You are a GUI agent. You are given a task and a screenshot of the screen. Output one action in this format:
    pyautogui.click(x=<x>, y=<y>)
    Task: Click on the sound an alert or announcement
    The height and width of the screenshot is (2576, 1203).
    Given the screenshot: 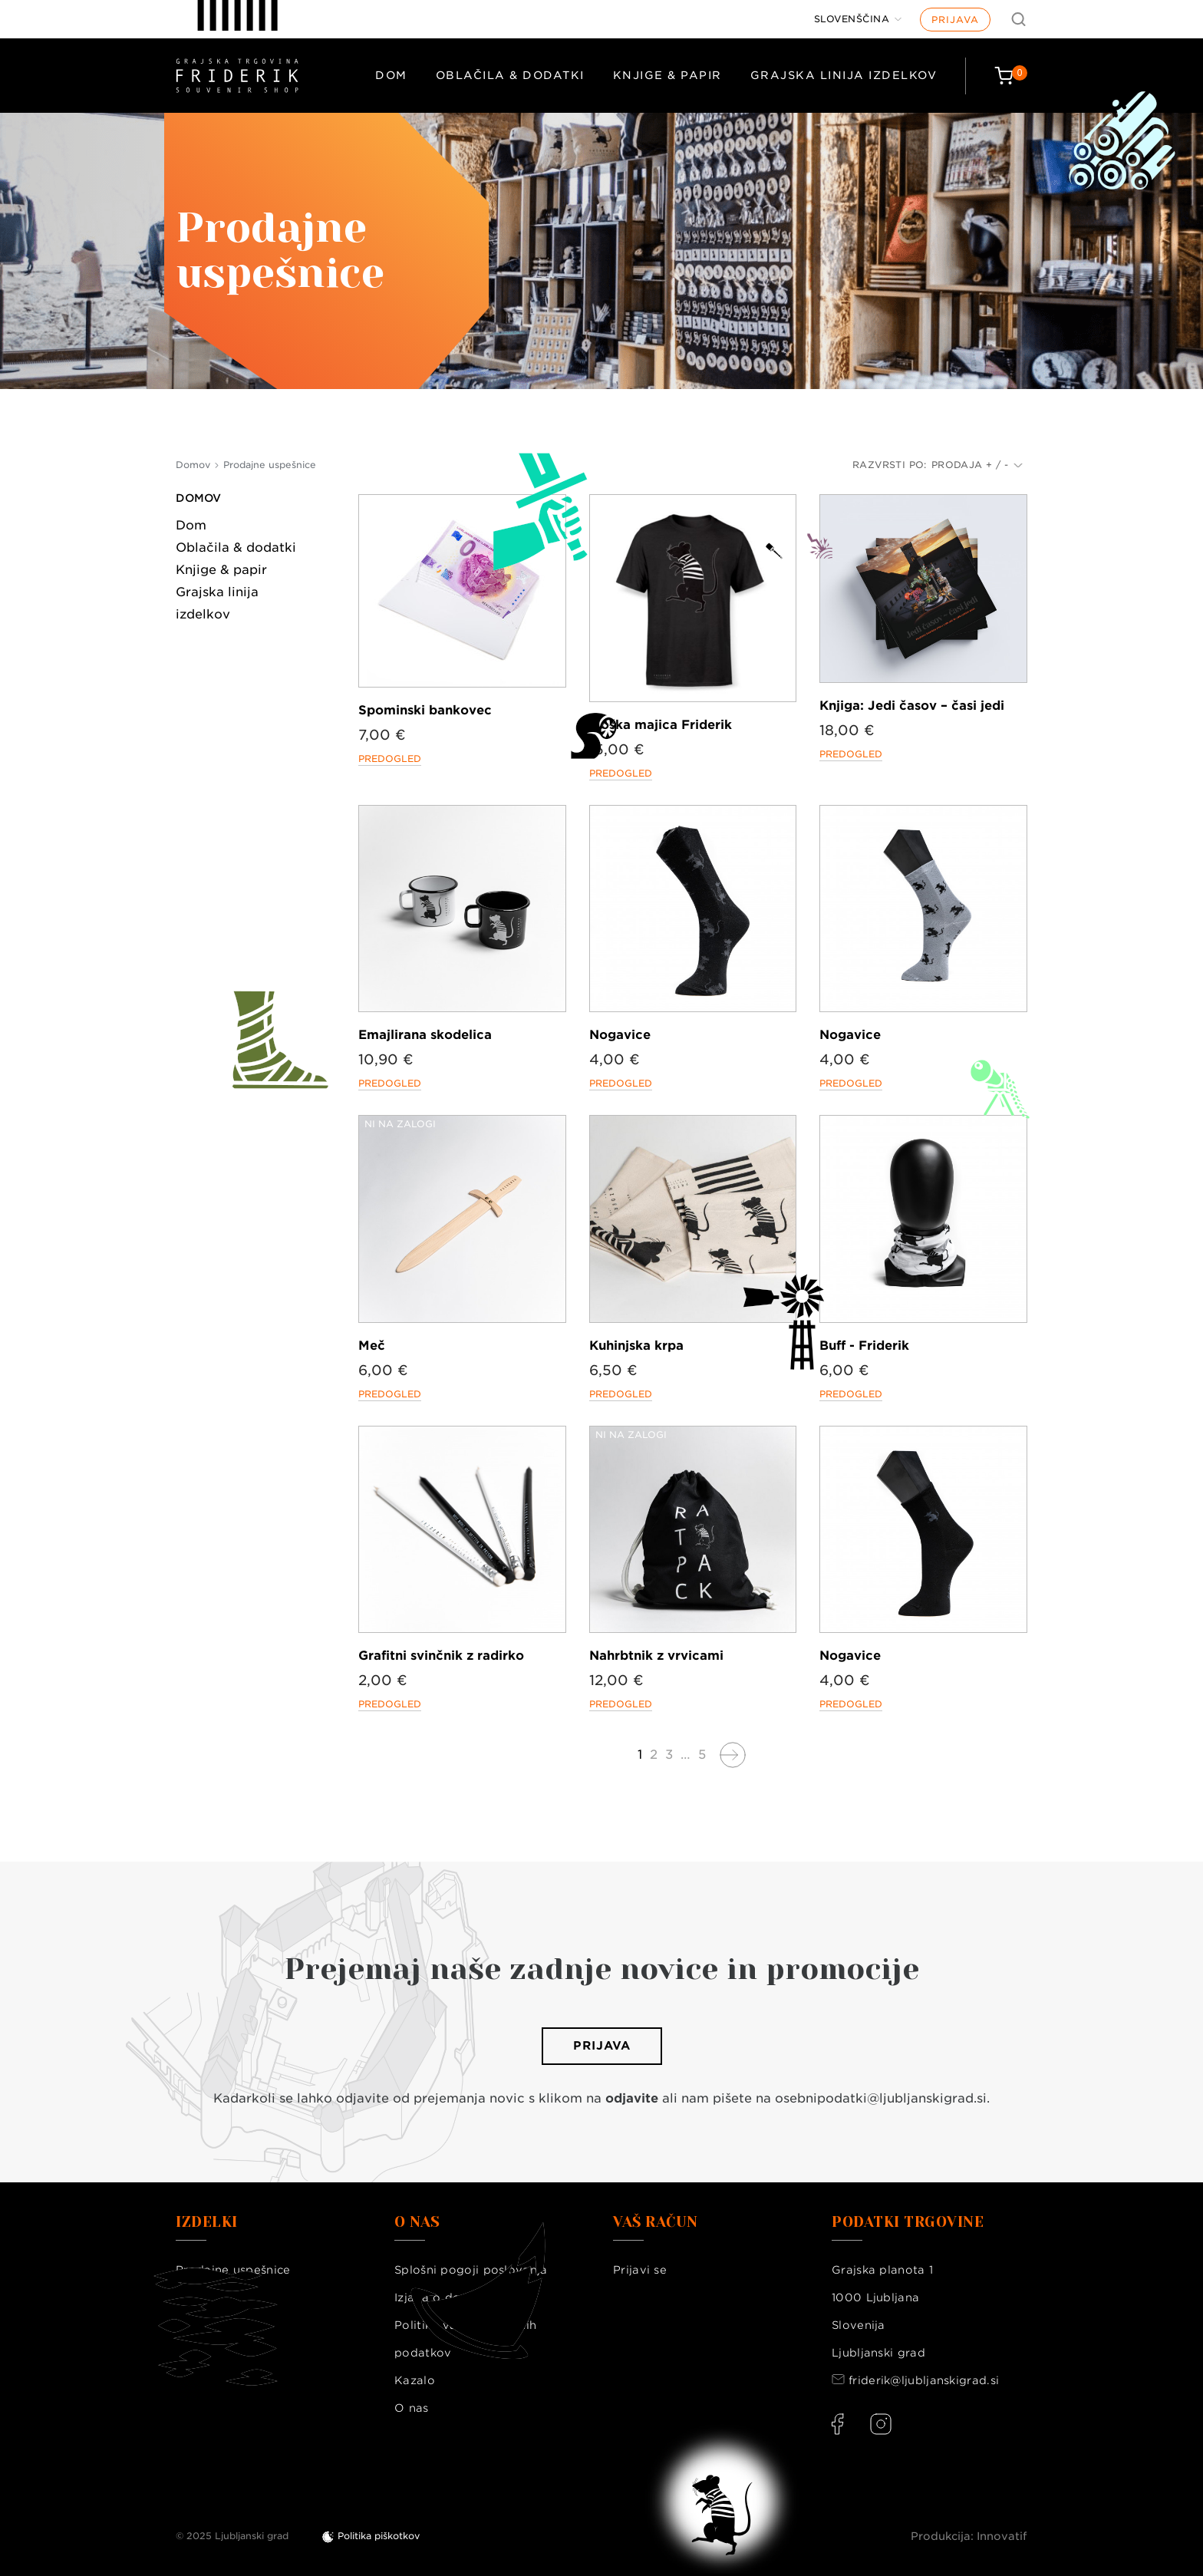 What is the action you would take?
    pyautogui.click(x=480, y=2287)
    